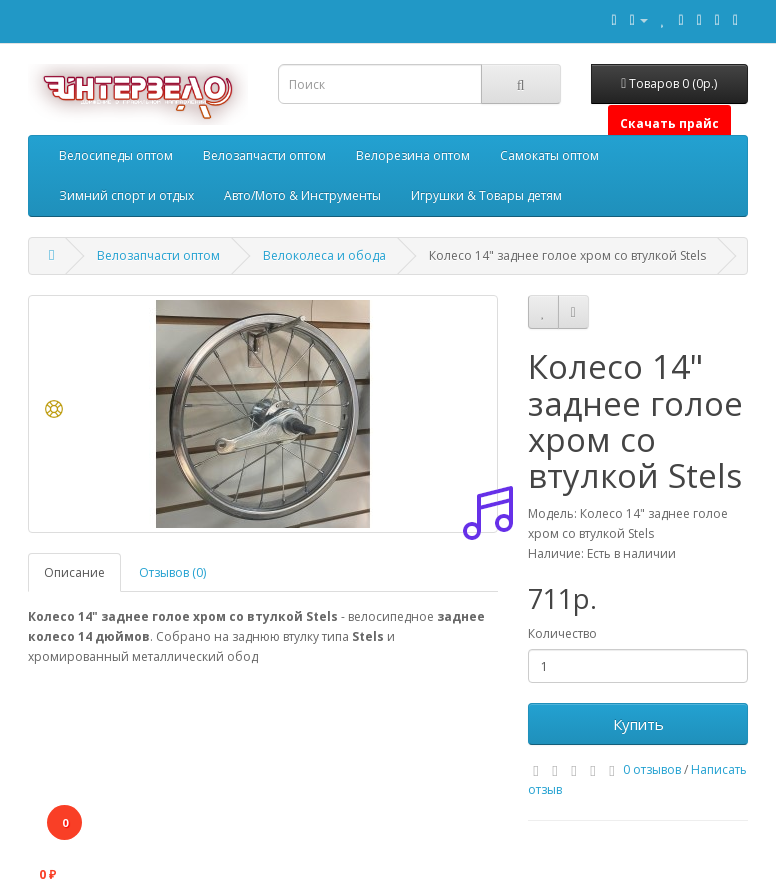 This screenshot has width=776, height=895. I want to click on access music library or player, so click(491, 514).